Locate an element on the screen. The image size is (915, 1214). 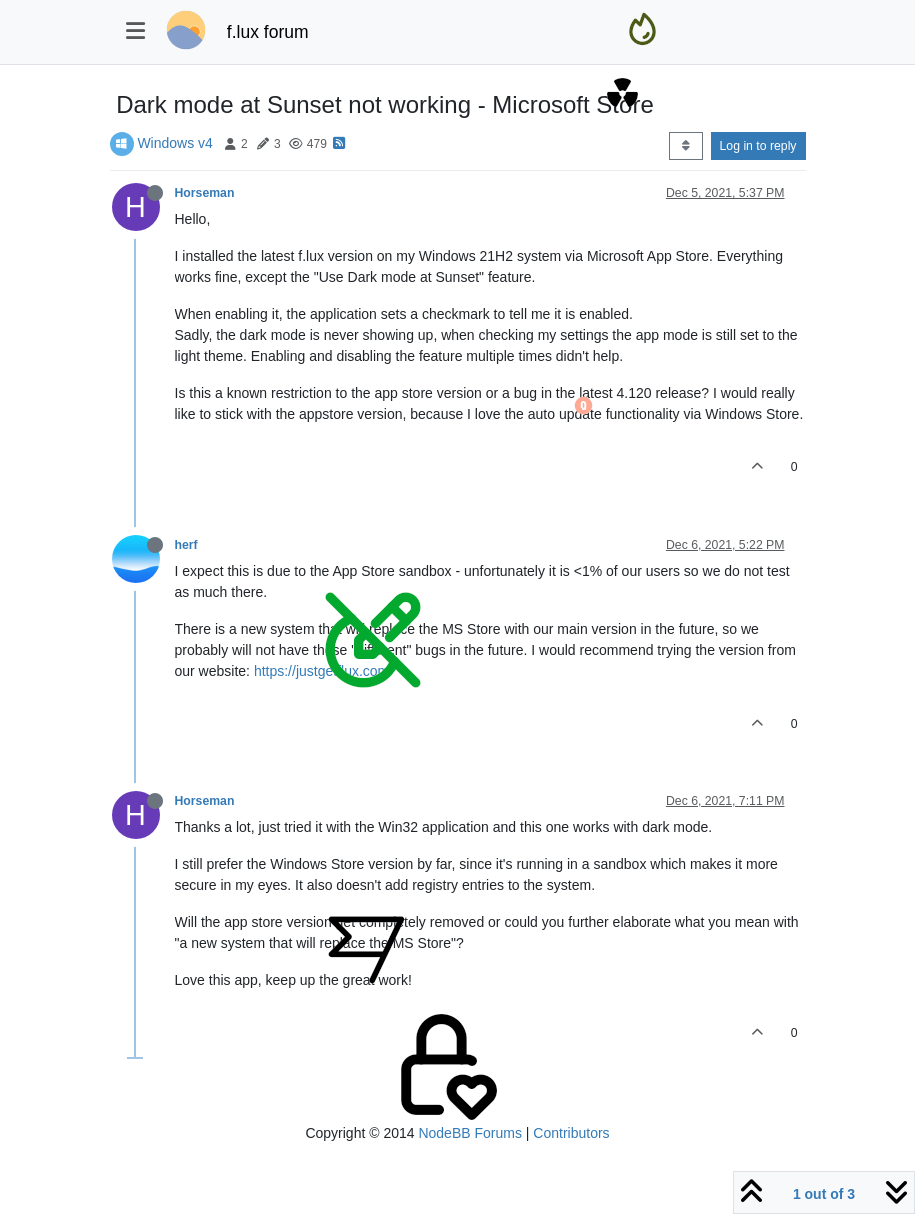
indicates trending or popular content is located at coordinates (642, 29).